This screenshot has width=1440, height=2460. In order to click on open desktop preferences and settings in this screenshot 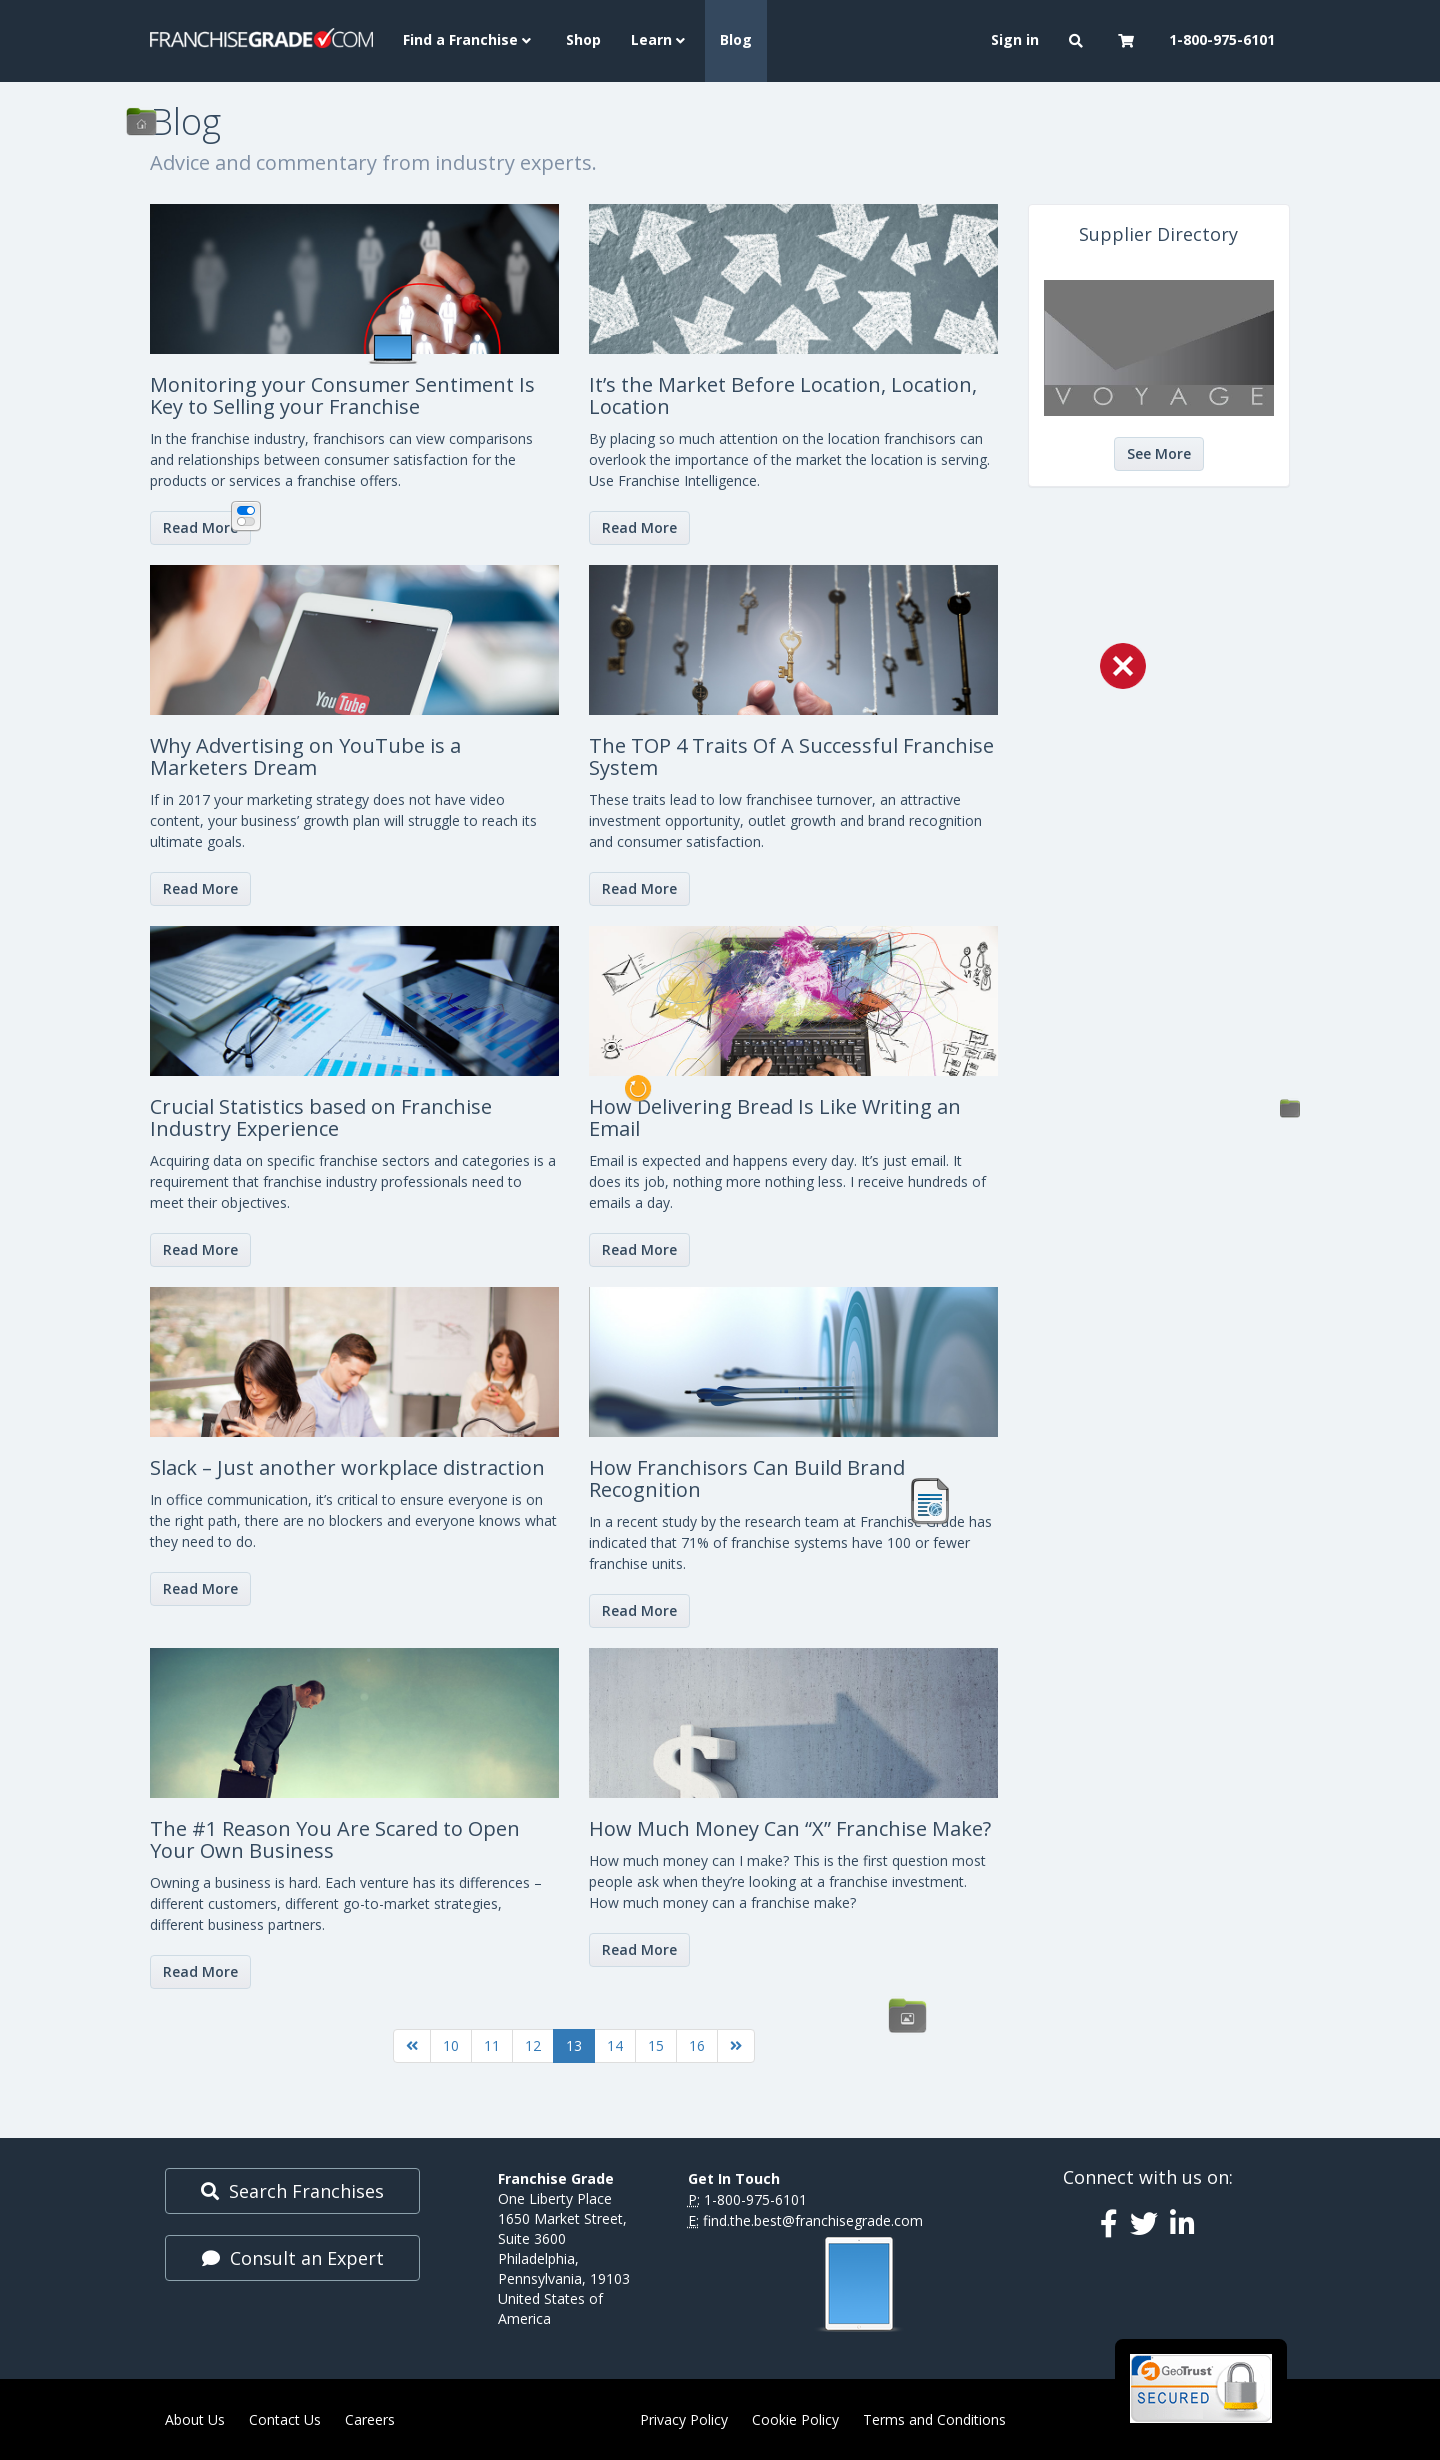, I will do `click(246, 516)`.